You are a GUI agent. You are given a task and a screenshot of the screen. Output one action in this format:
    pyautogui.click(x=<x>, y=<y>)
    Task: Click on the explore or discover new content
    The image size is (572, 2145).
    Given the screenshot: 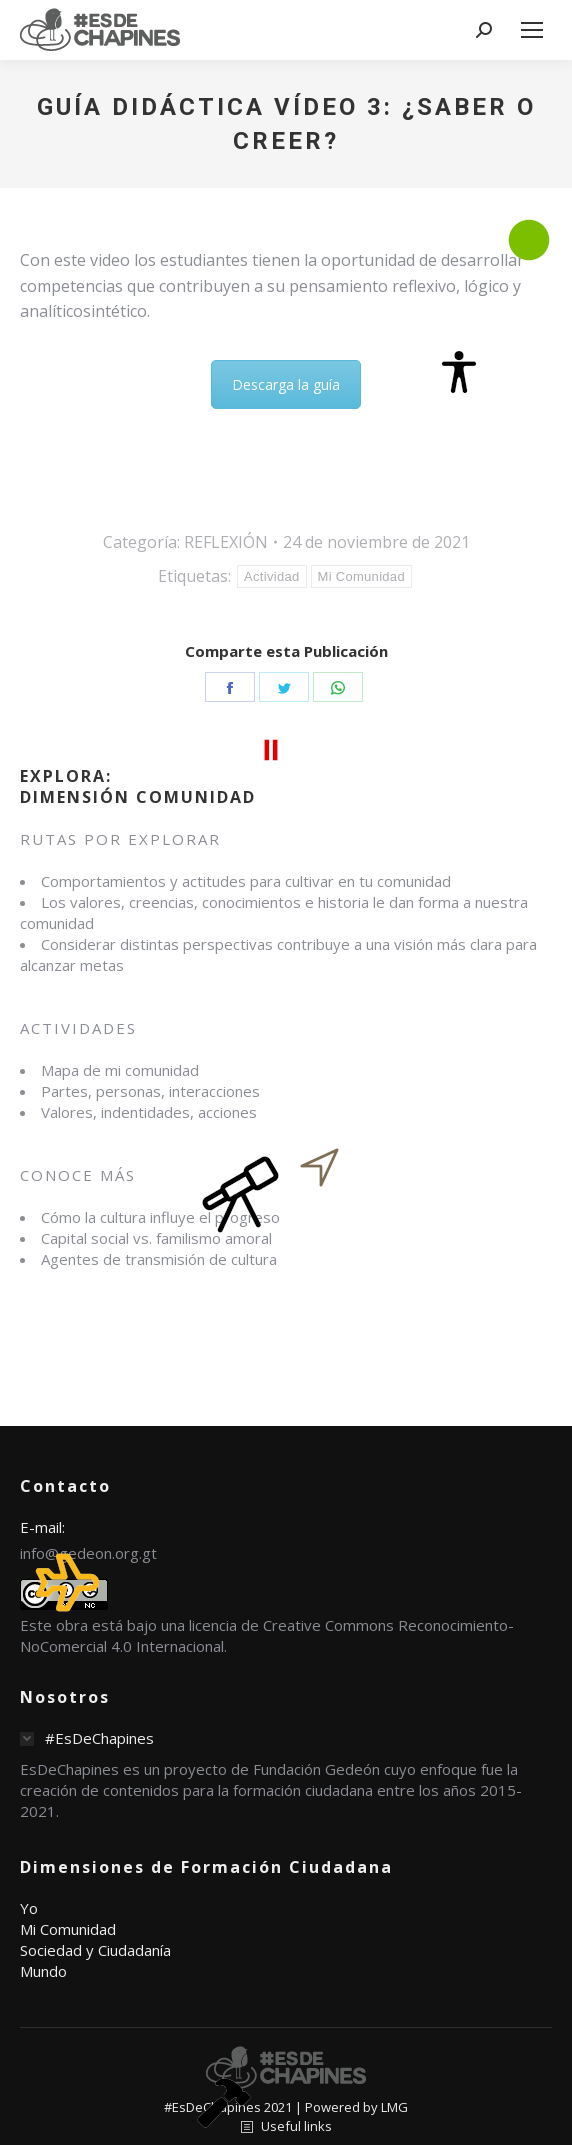 What is the action you would take?
    pyautogui.click(x=240, y=1194)
    